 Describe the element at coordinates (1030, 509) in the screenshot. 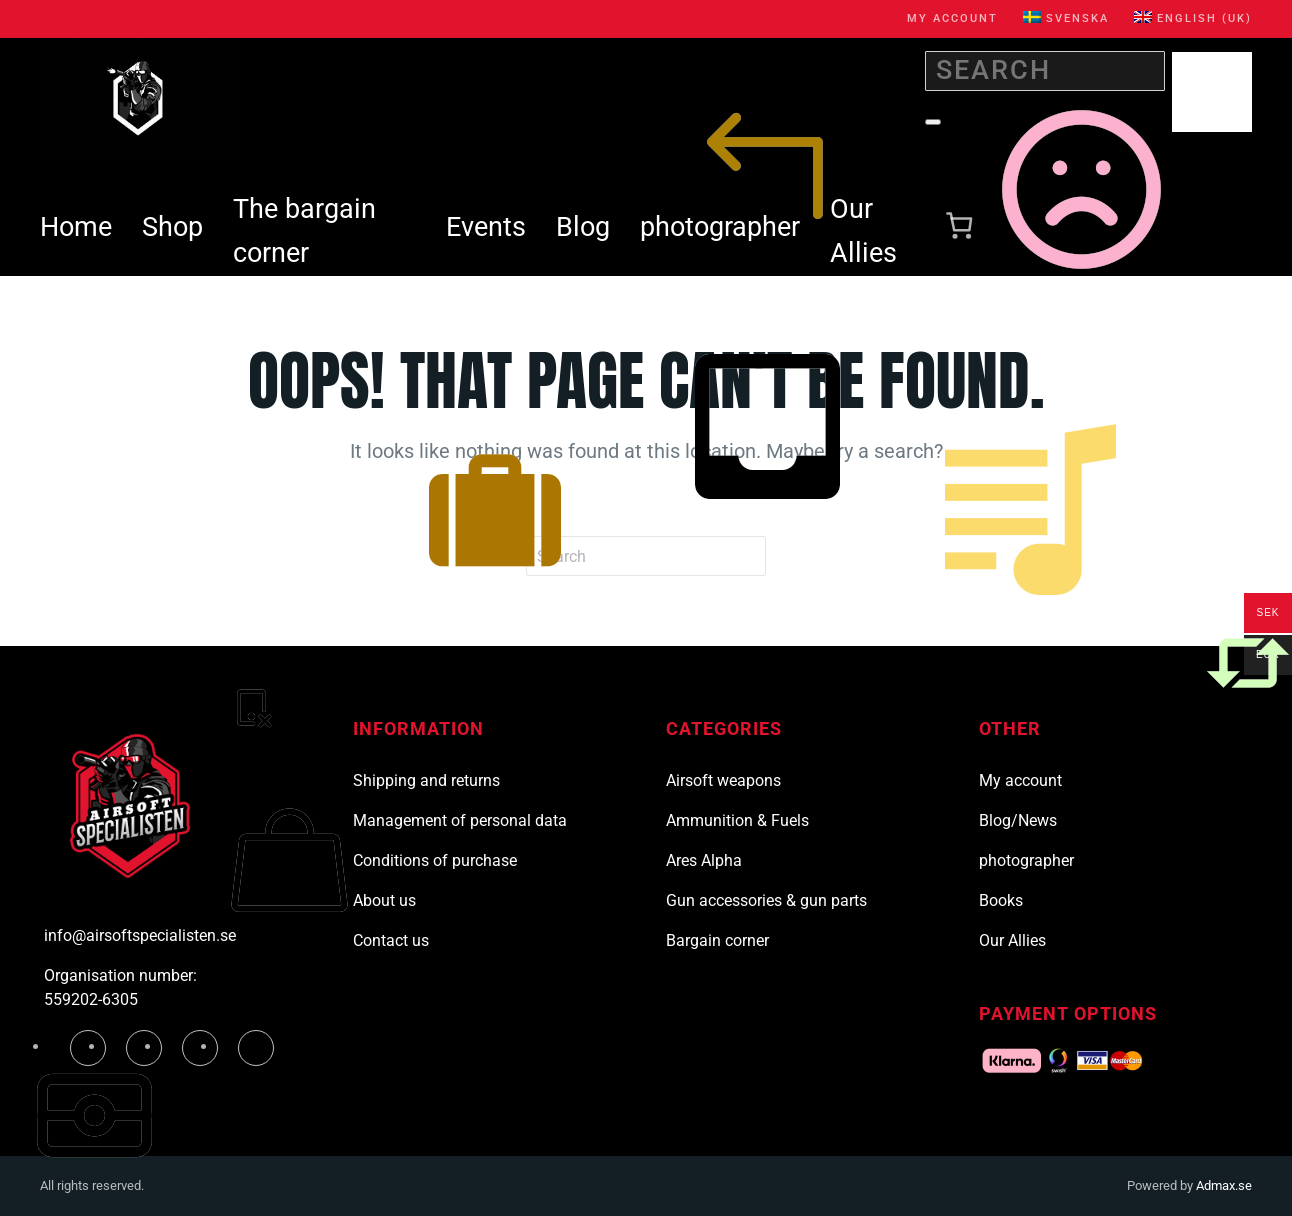

I see `view your music playlist` at that location.